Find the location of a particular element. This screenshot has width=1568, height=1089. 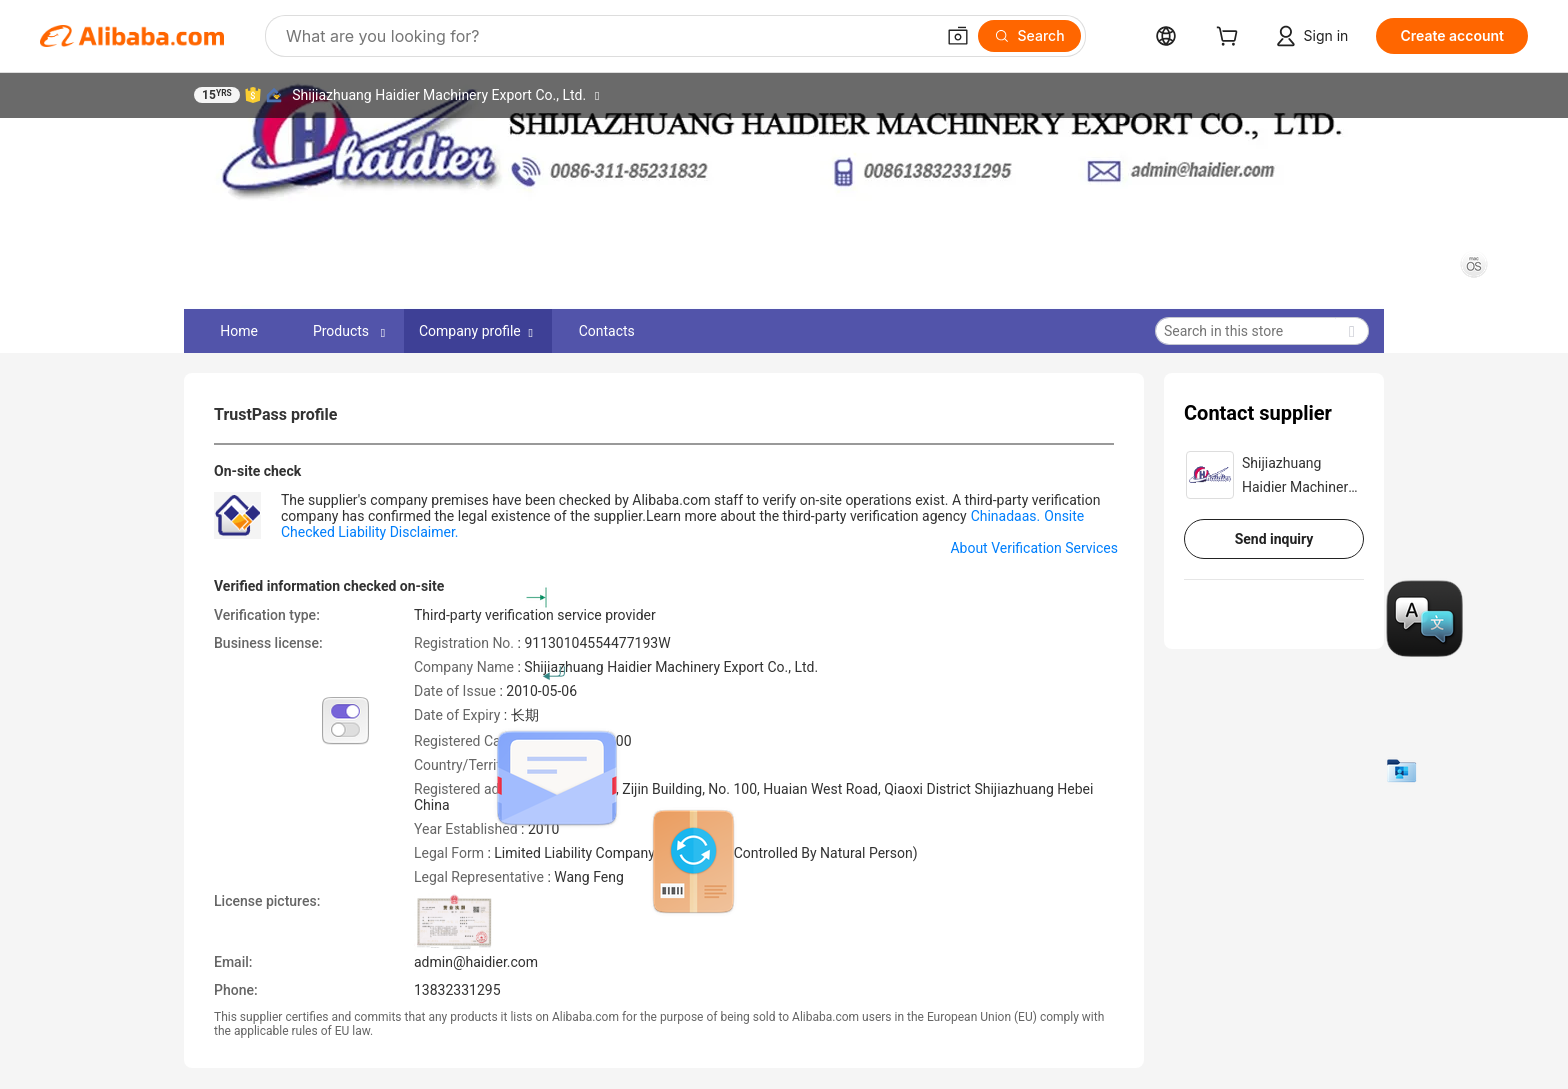

open the mail app is located at coordinates (557, 778).